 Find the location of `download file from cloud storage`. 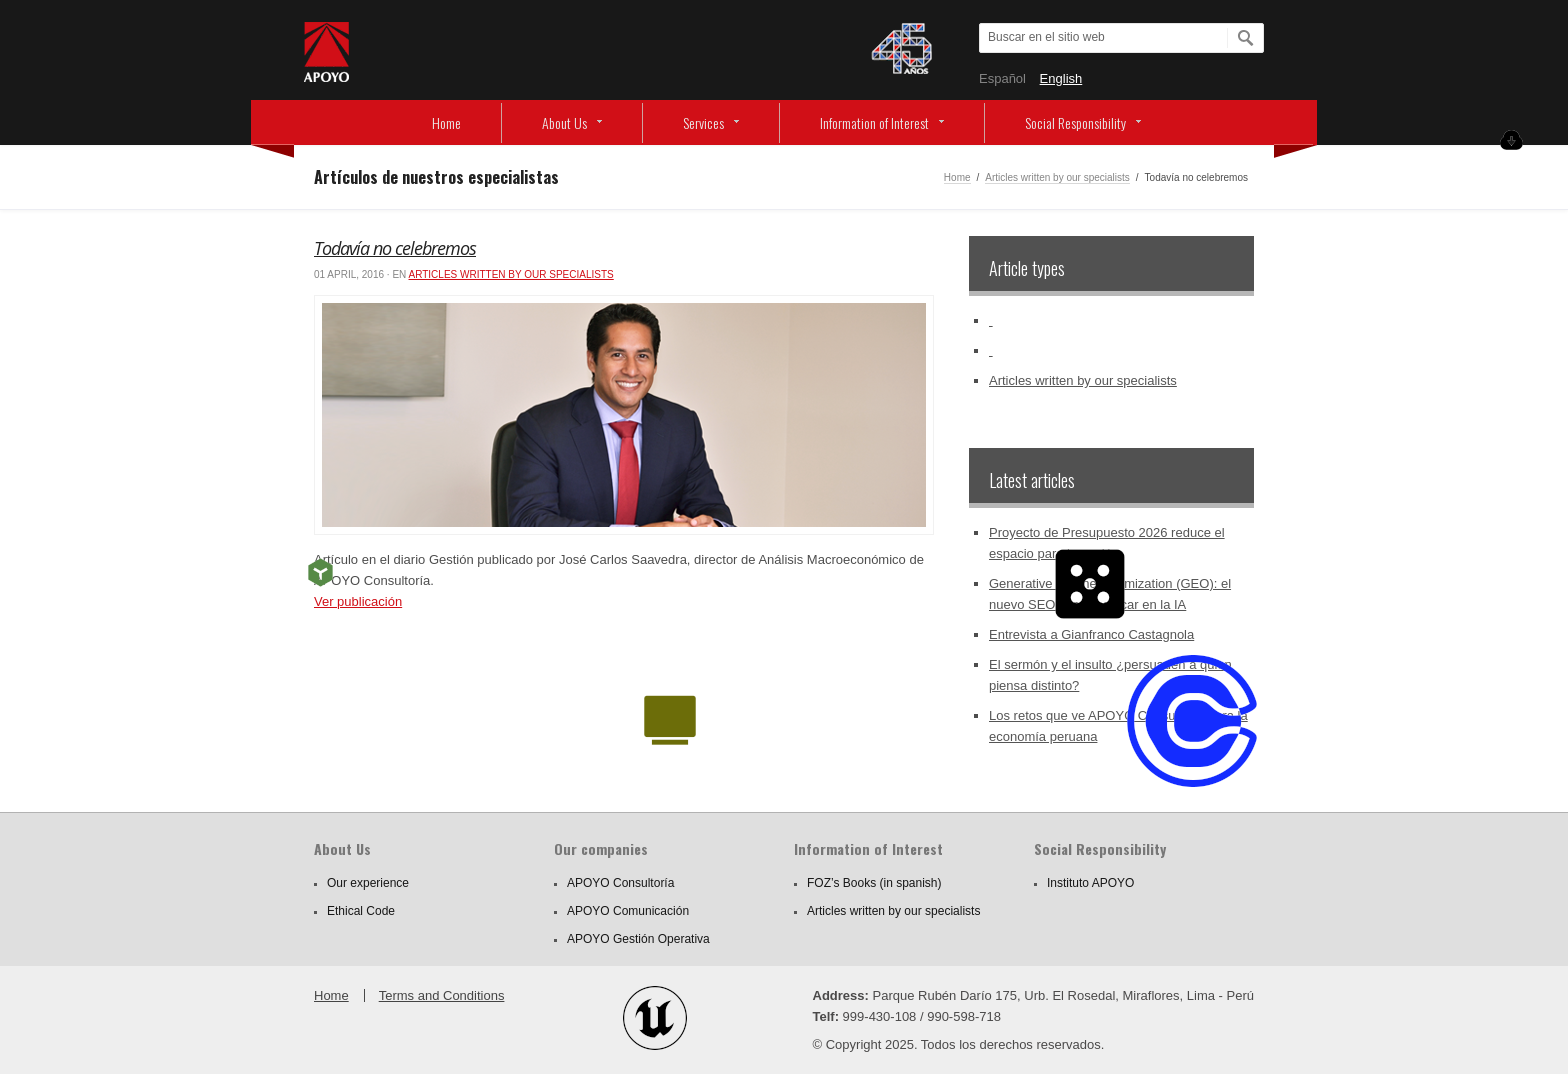

download file from cloud storage is located at coordinates (1511, 140).